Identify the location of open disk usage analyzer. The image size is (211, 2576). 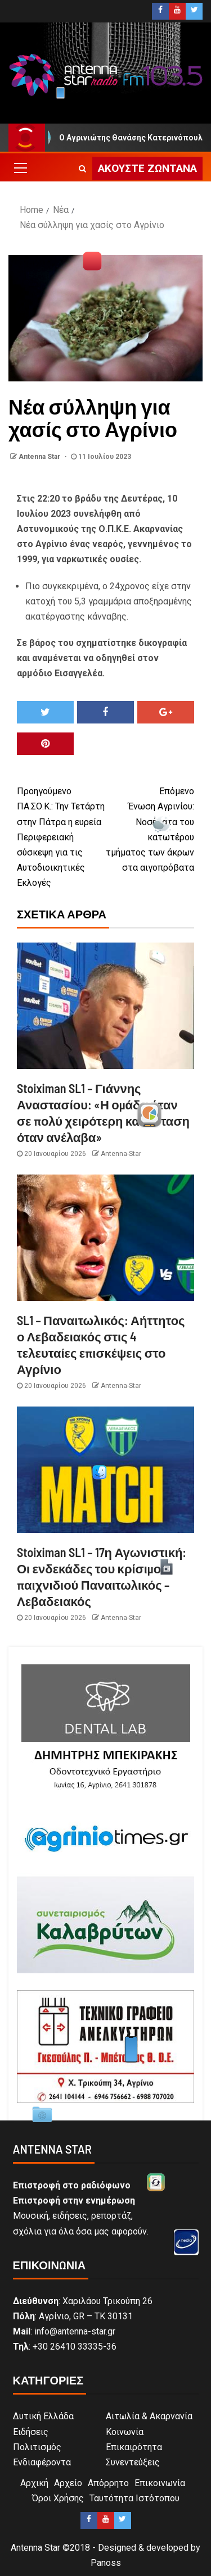
(149, 1115).